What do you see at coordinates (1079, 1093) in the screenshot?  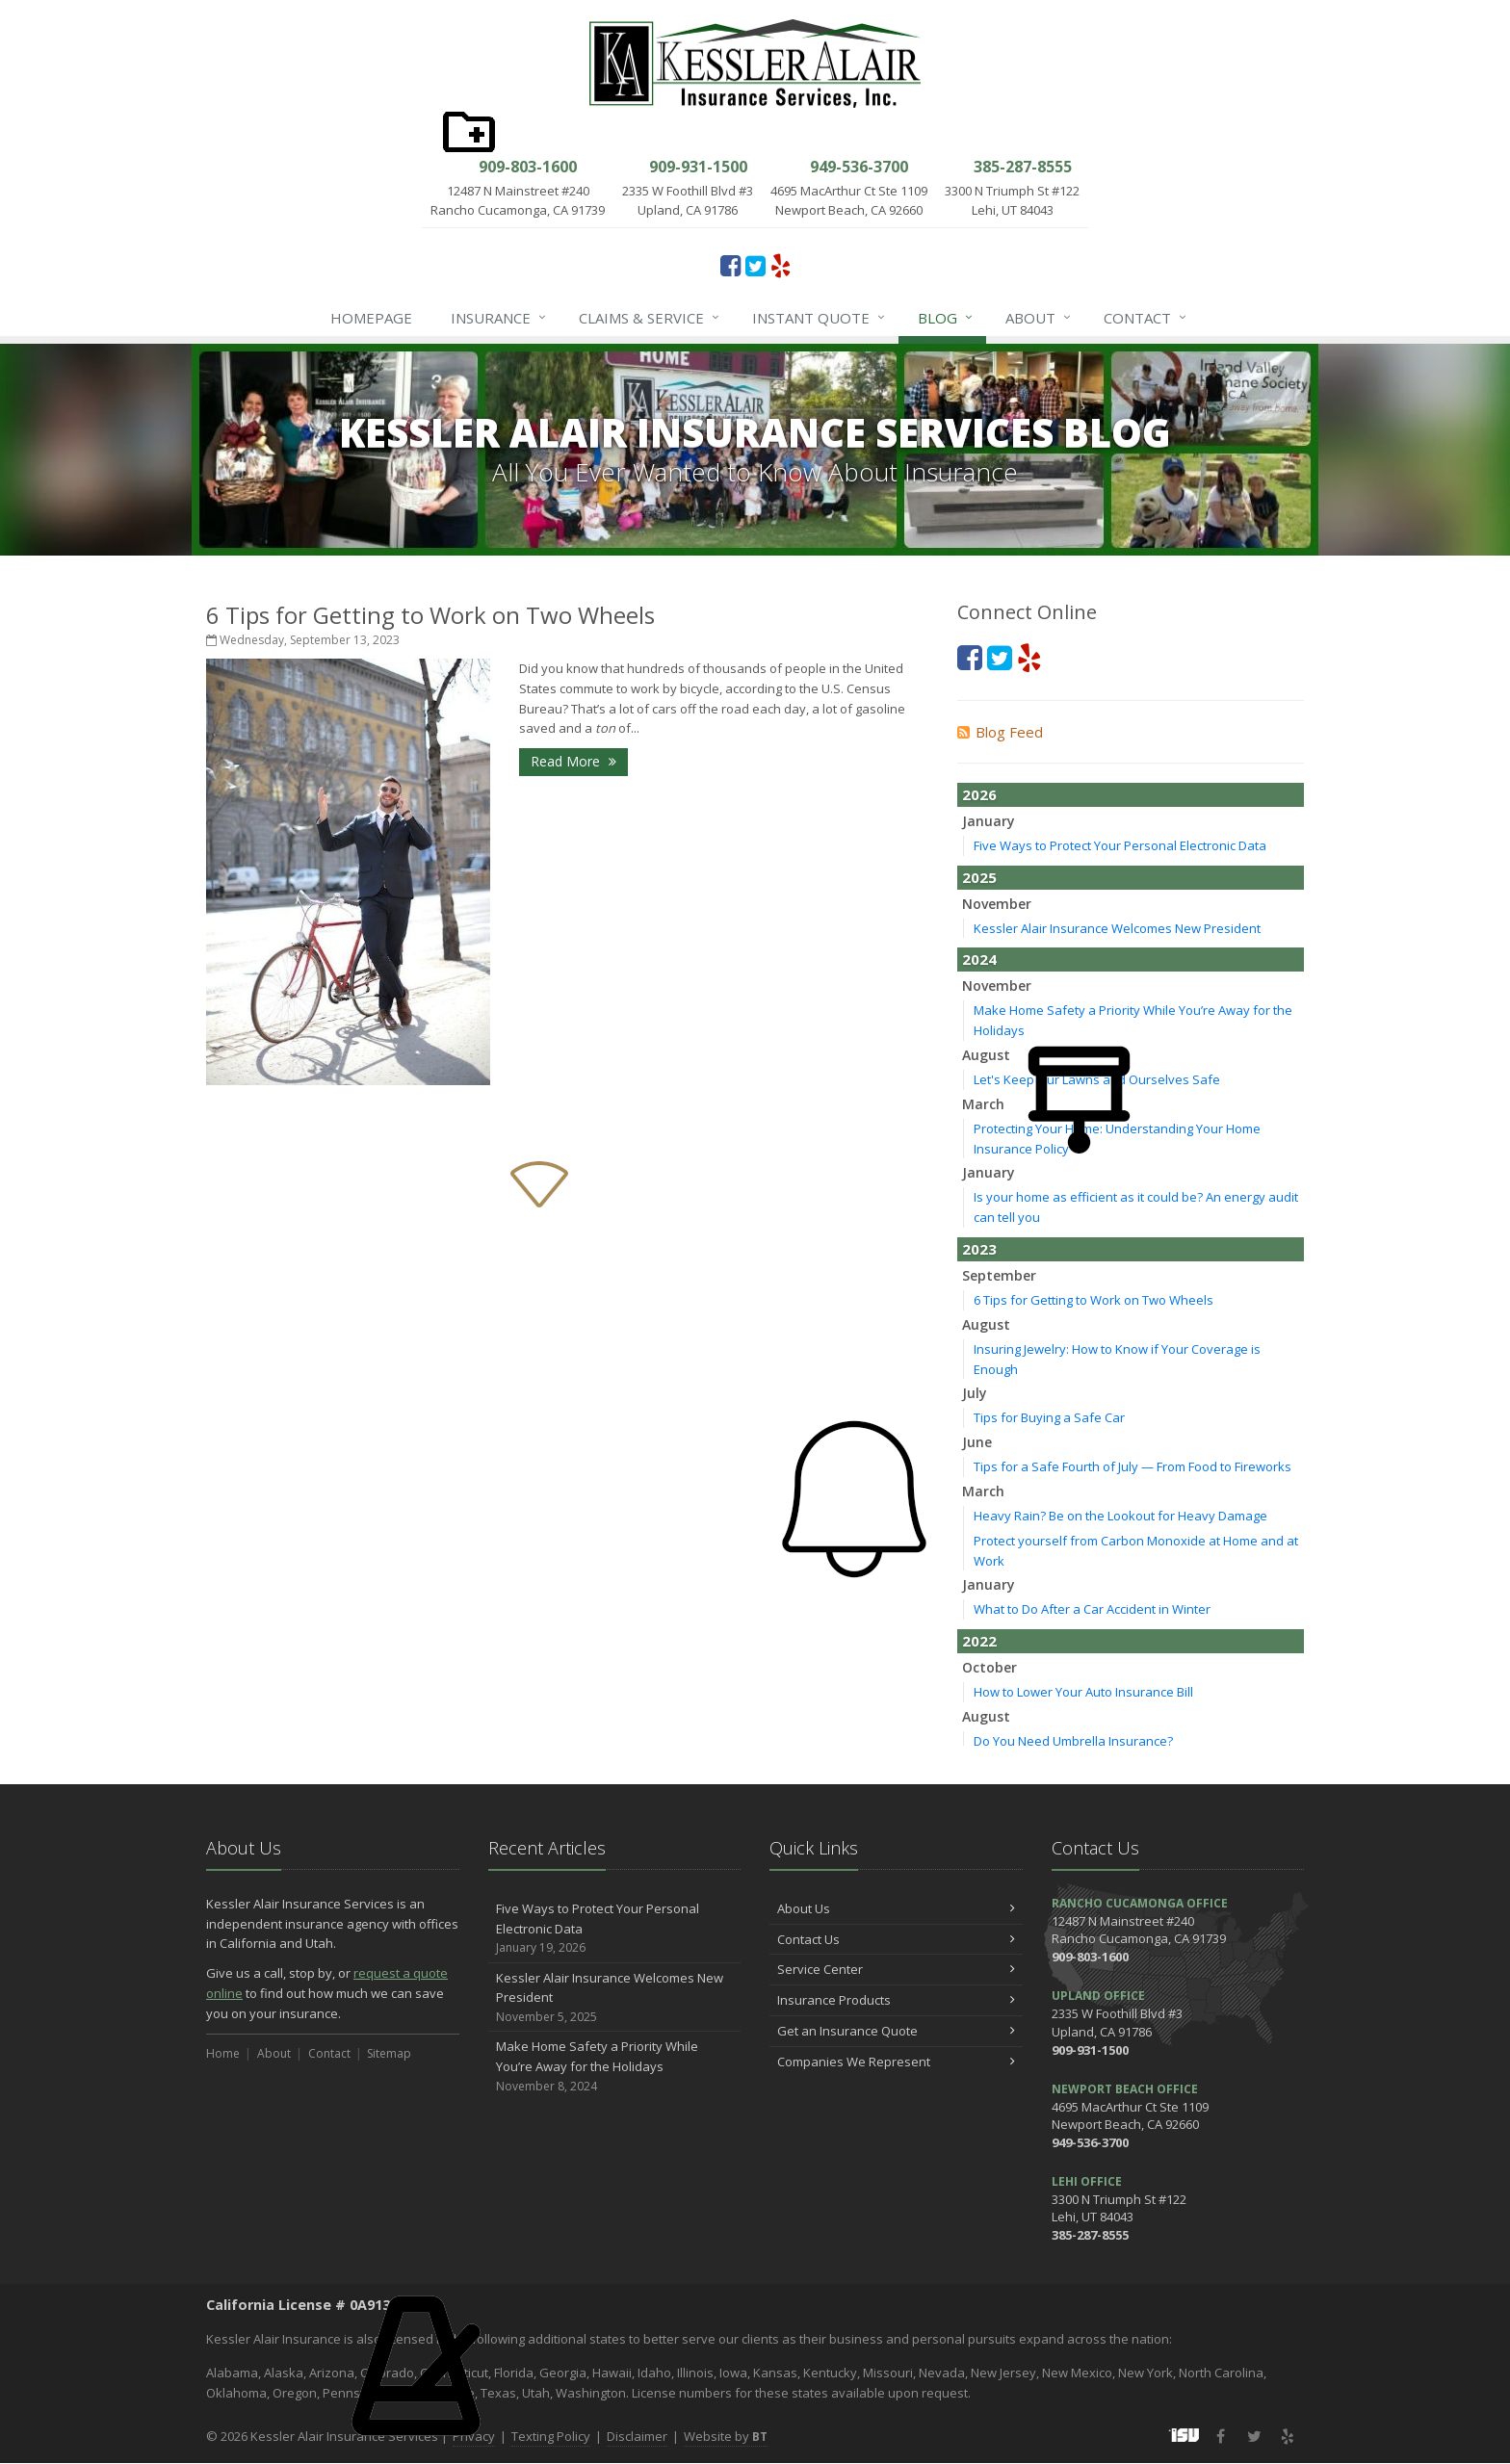 I see `start a presentation or slideshow` at bounding box center [1079, 1093].